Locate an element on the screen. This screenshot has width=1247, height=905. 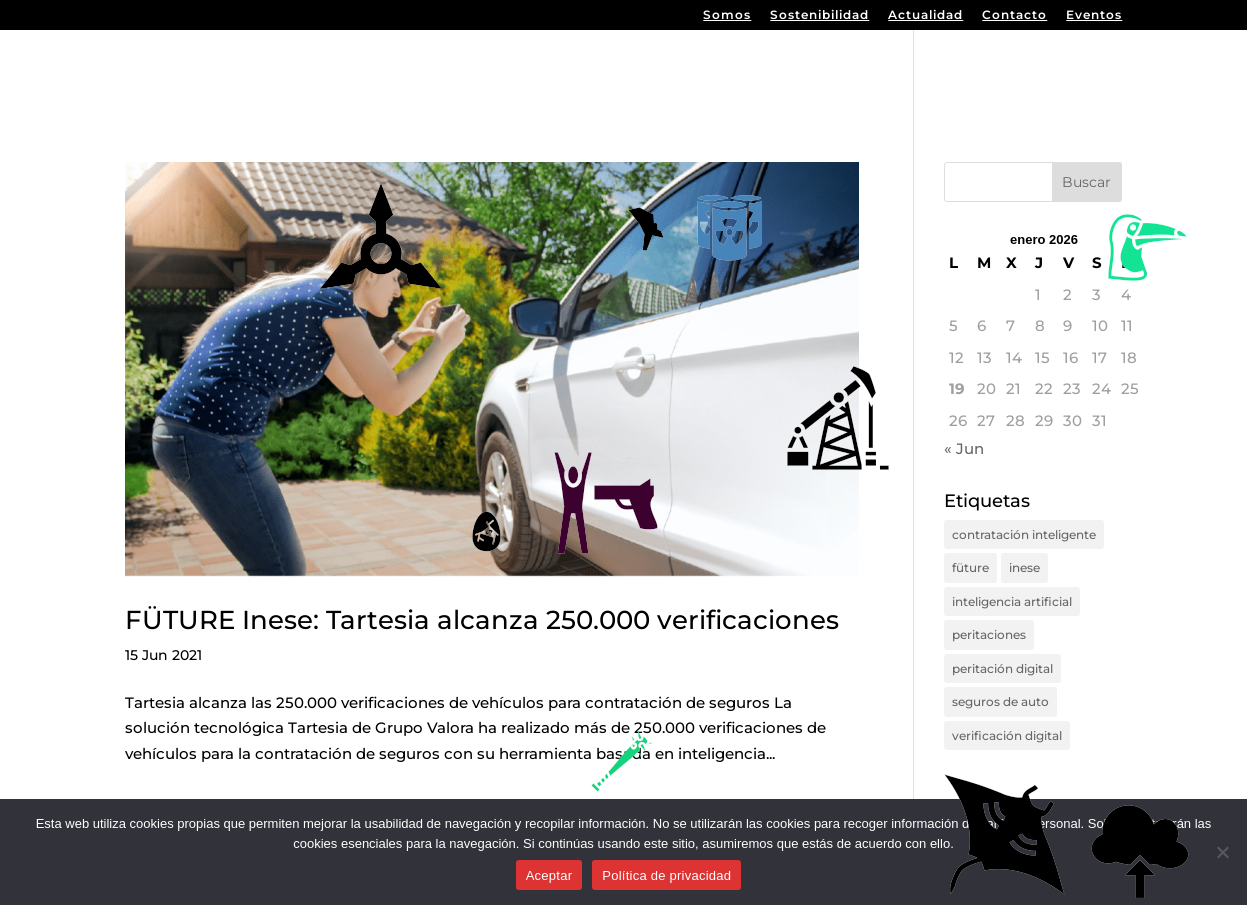
access oil production or extraction features is located at coordinates (838, 418).